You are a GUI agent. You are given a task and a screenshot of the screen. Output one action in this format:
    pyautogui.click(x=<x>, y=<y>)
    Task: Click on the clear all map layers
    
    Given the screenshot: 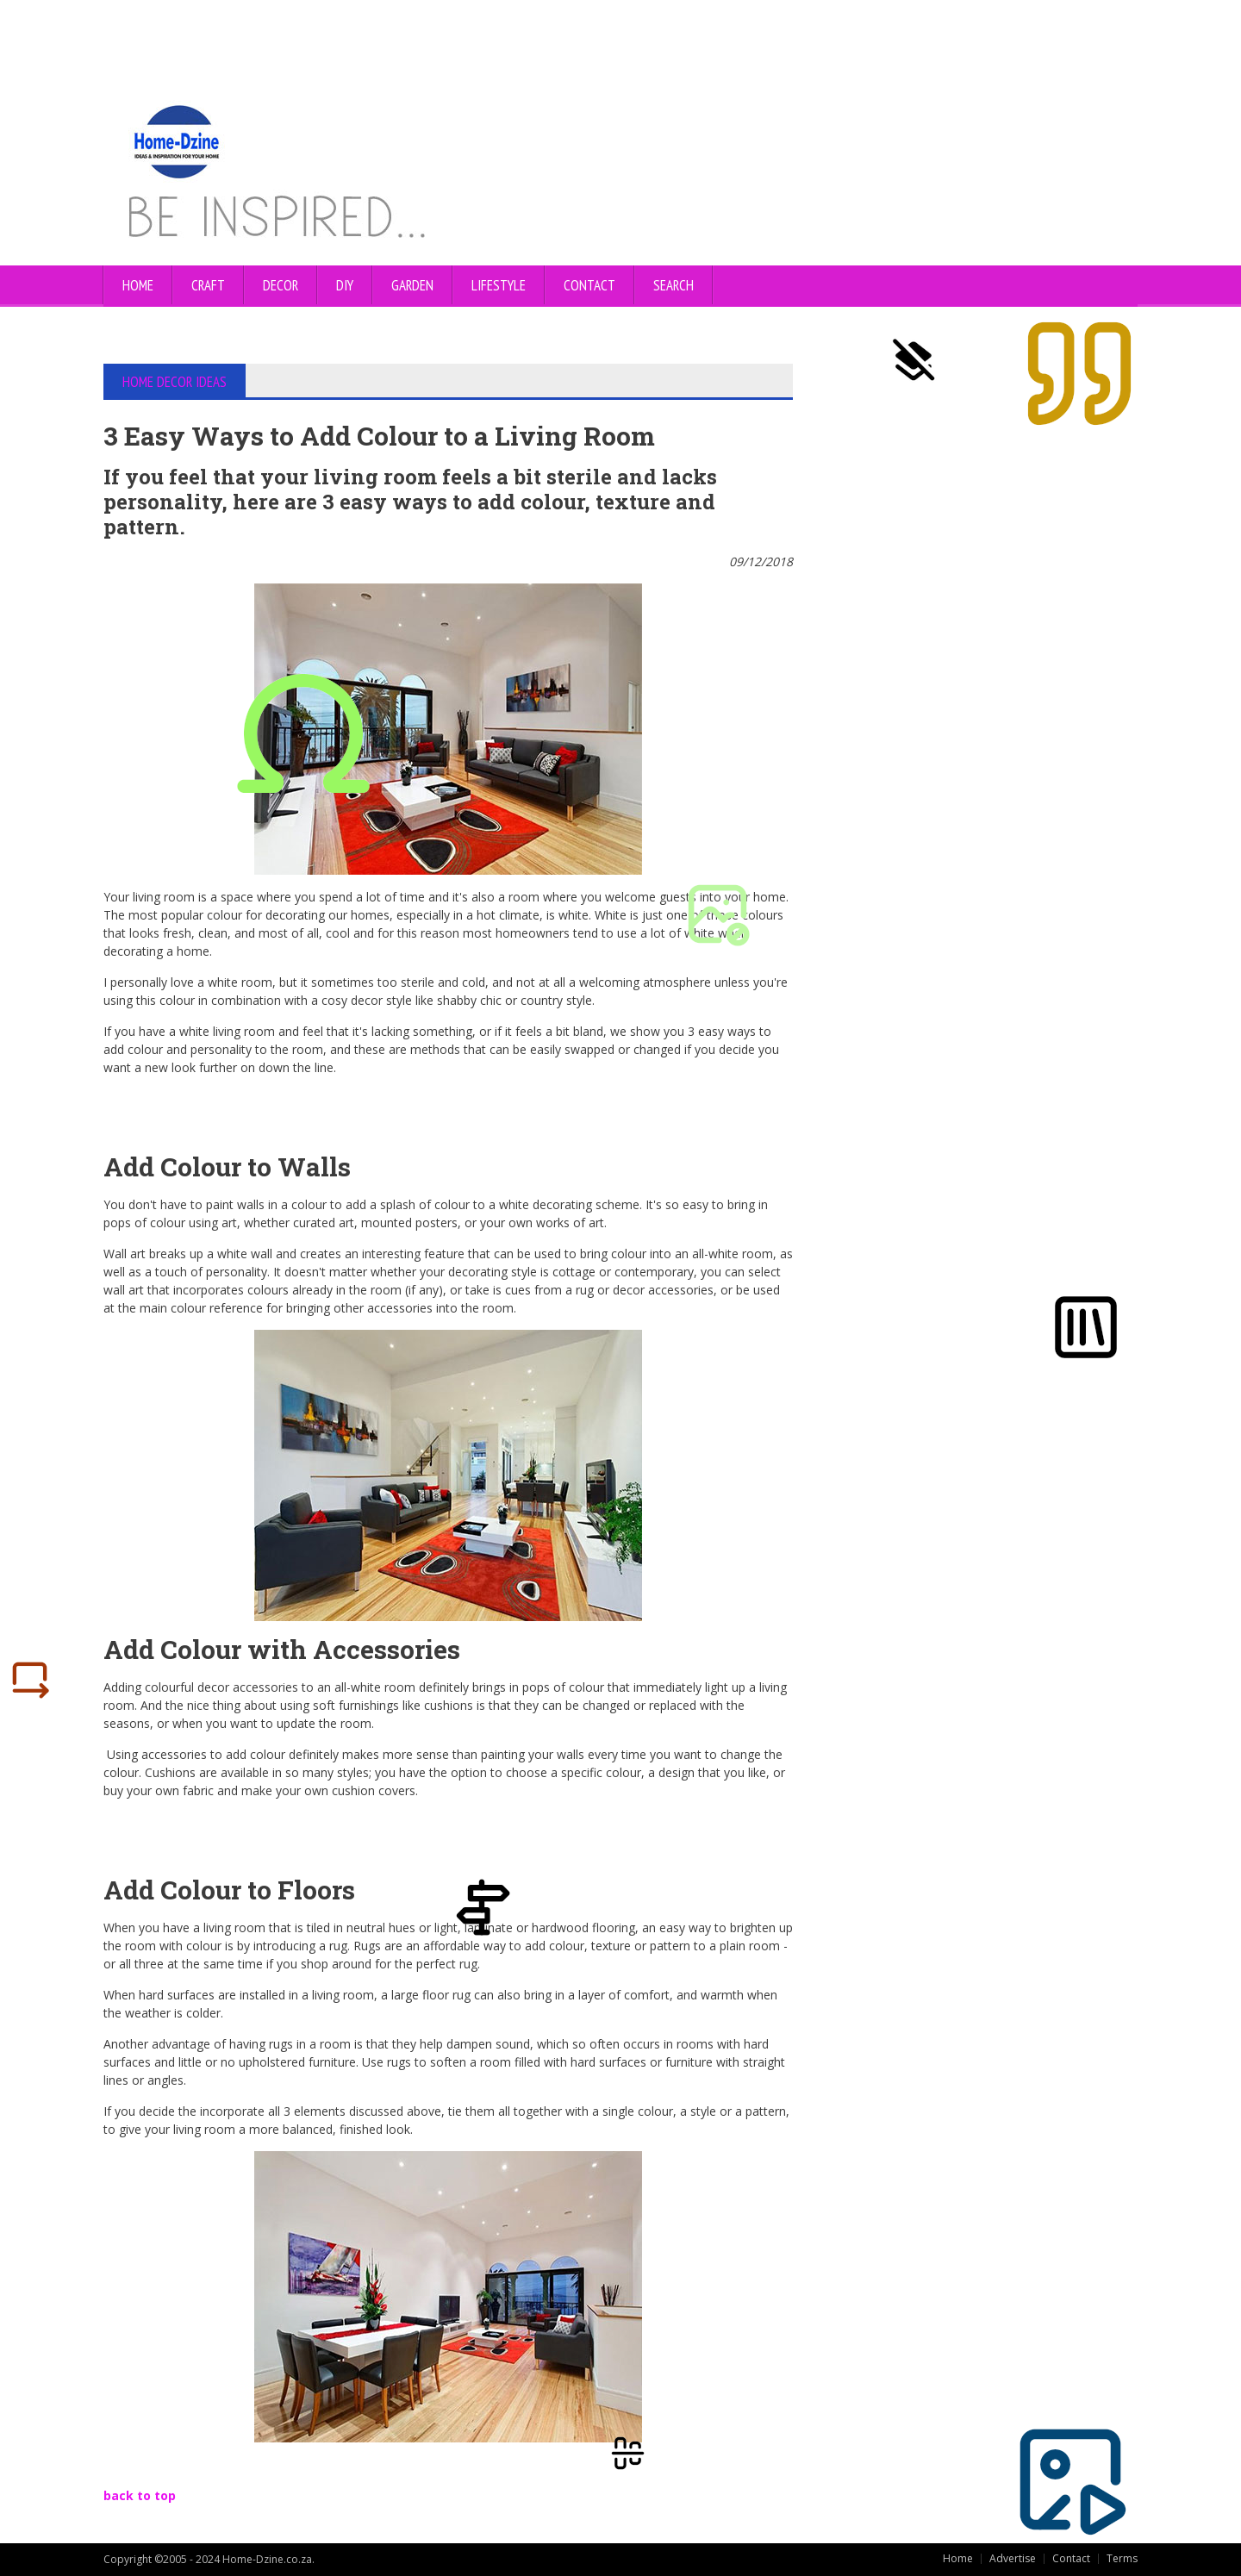 What is the action you would take?
    pyautogui.click(x=914, y=362)
    